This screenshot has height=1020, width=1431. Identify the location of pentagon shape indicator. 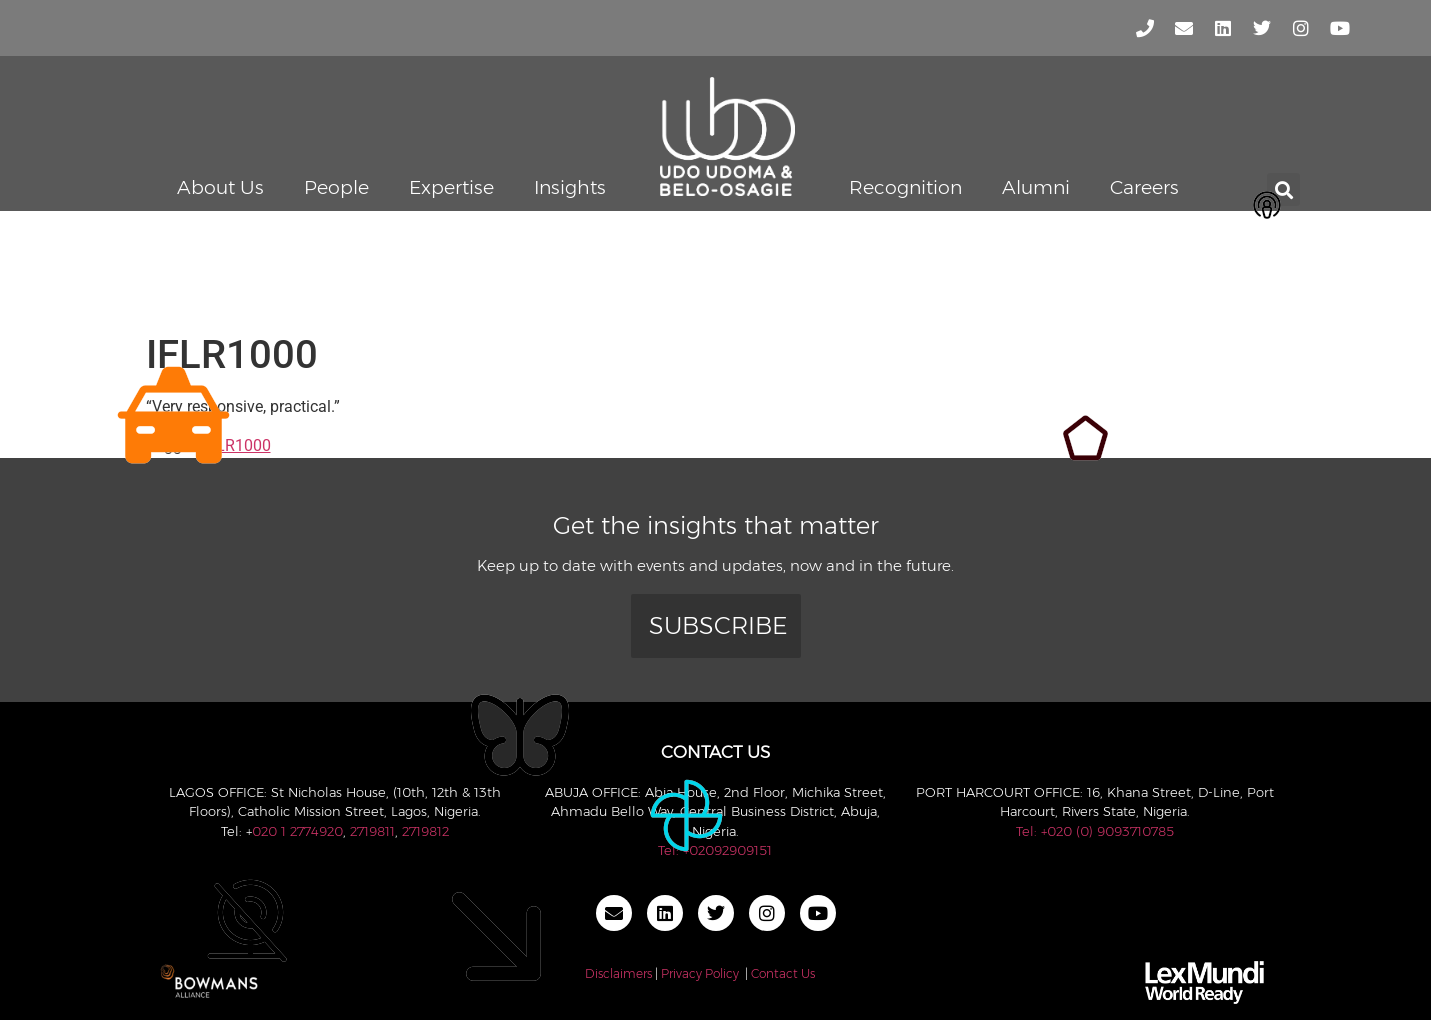
(1085, 439).